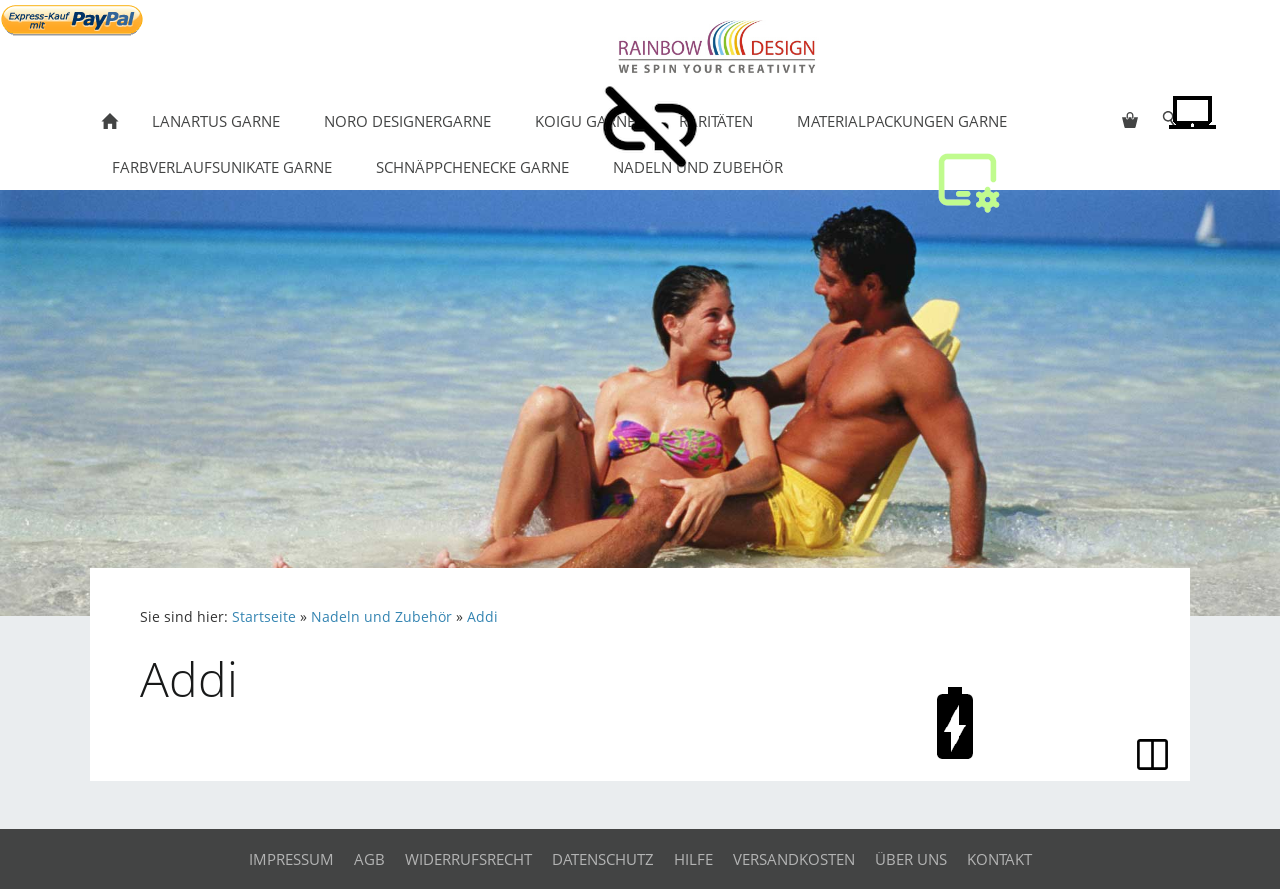  I want to click on switch to desktop view, so click(1192, 113).